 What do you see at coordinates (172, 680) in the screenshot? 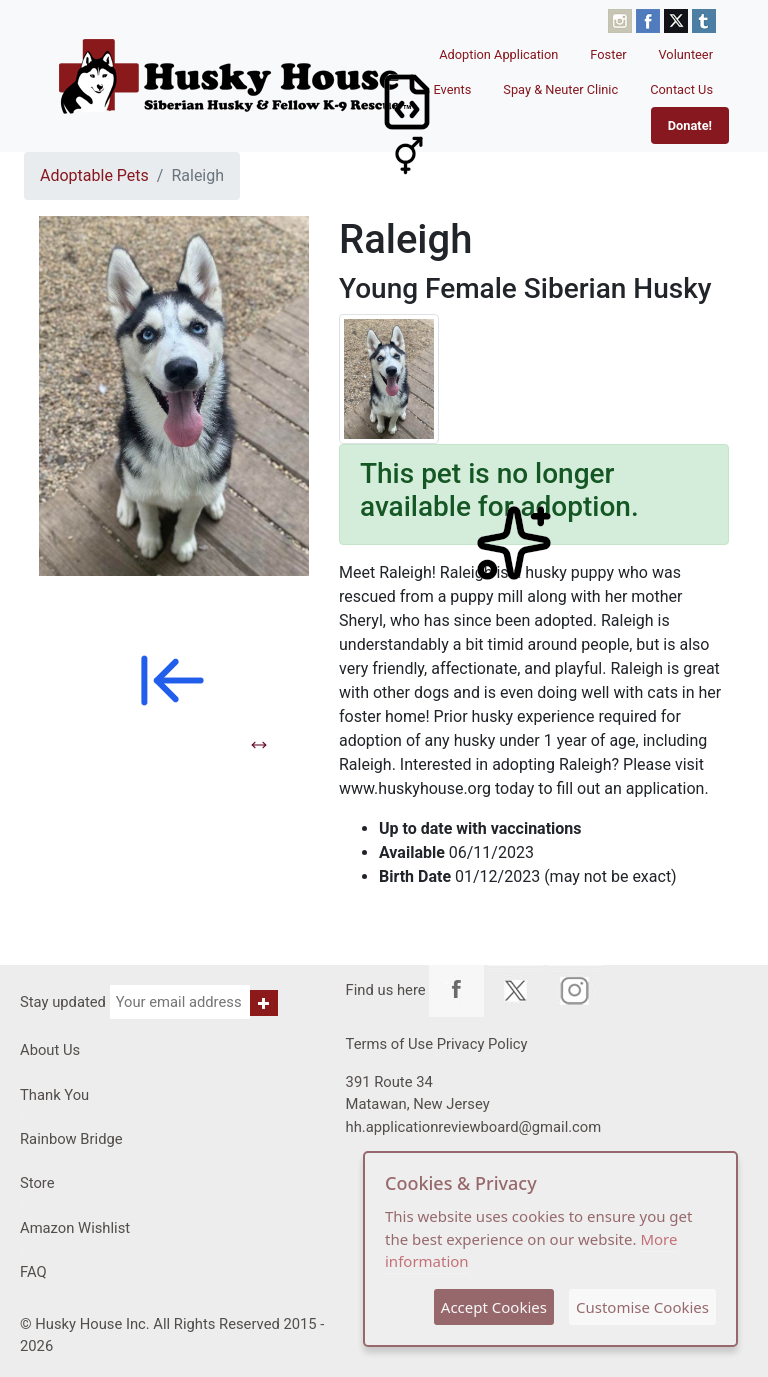
I see `navigate to the beginning of content` at bounding box center [172, 680].